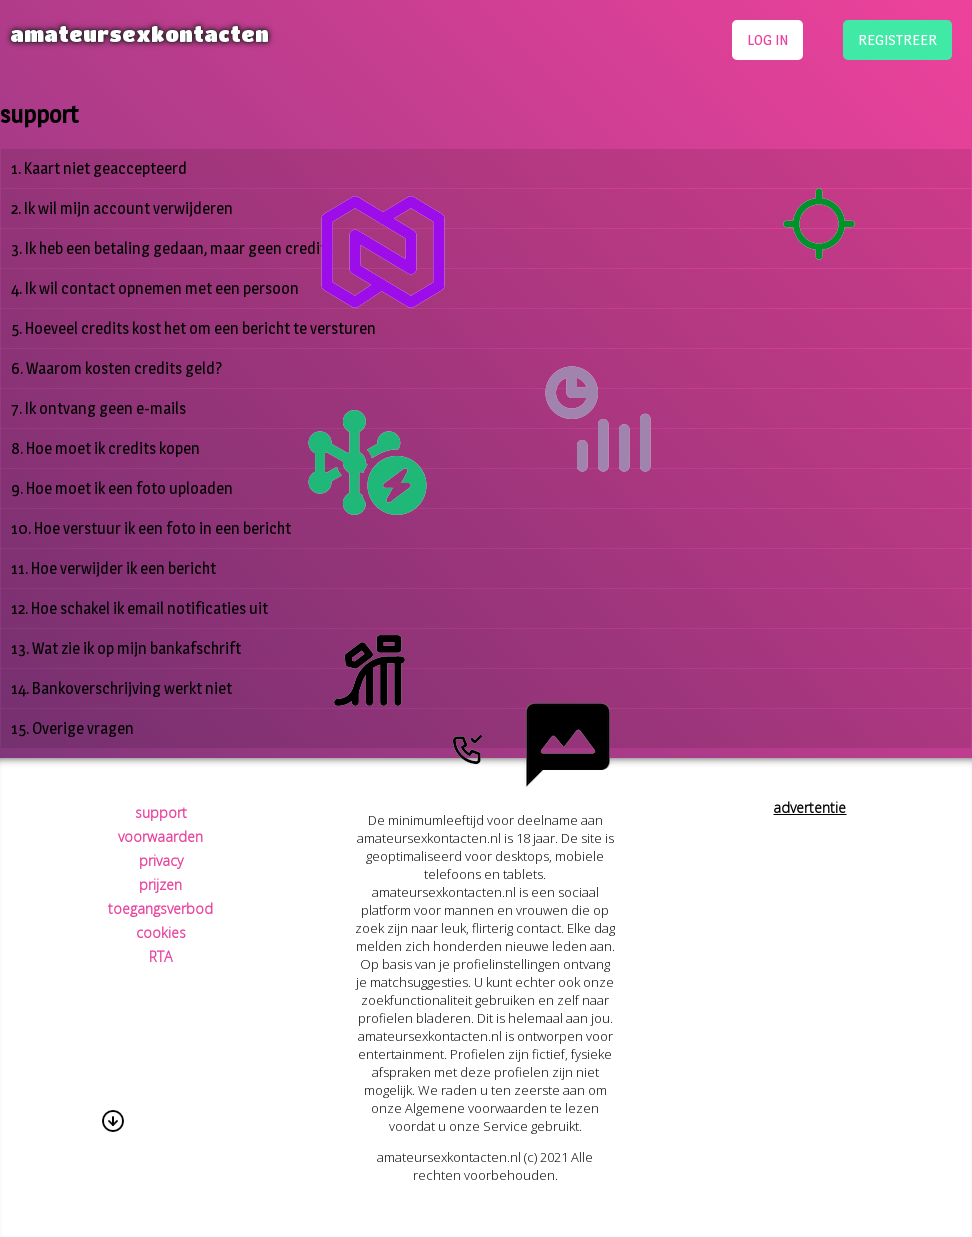  I want to click on view data visualization or infographic, so click(598, 419).